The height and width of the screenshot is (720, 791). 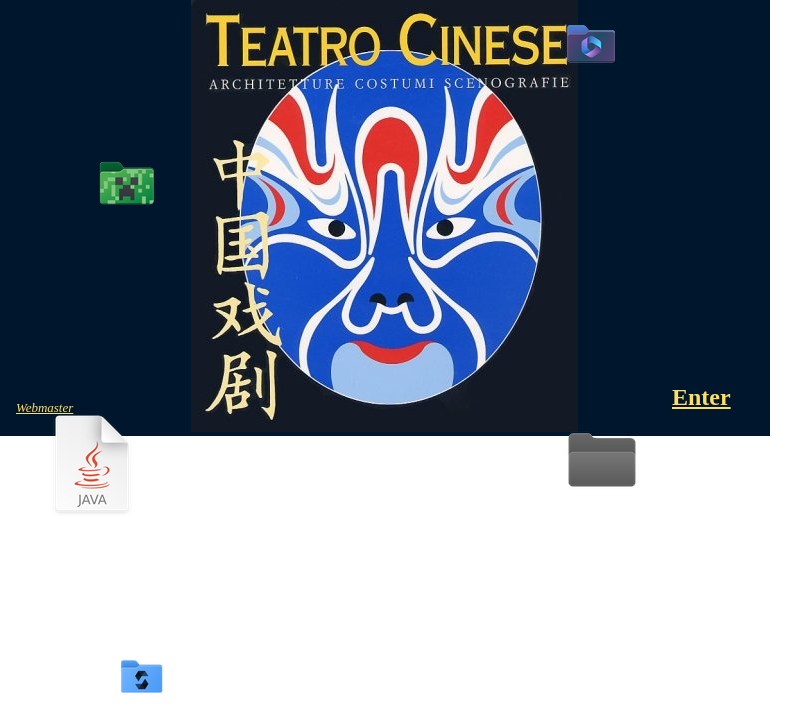 What do you see at coordinates (602, 460) in the screenshot?
I see `open folder containing files or documents` at bounding box center [602, 460].